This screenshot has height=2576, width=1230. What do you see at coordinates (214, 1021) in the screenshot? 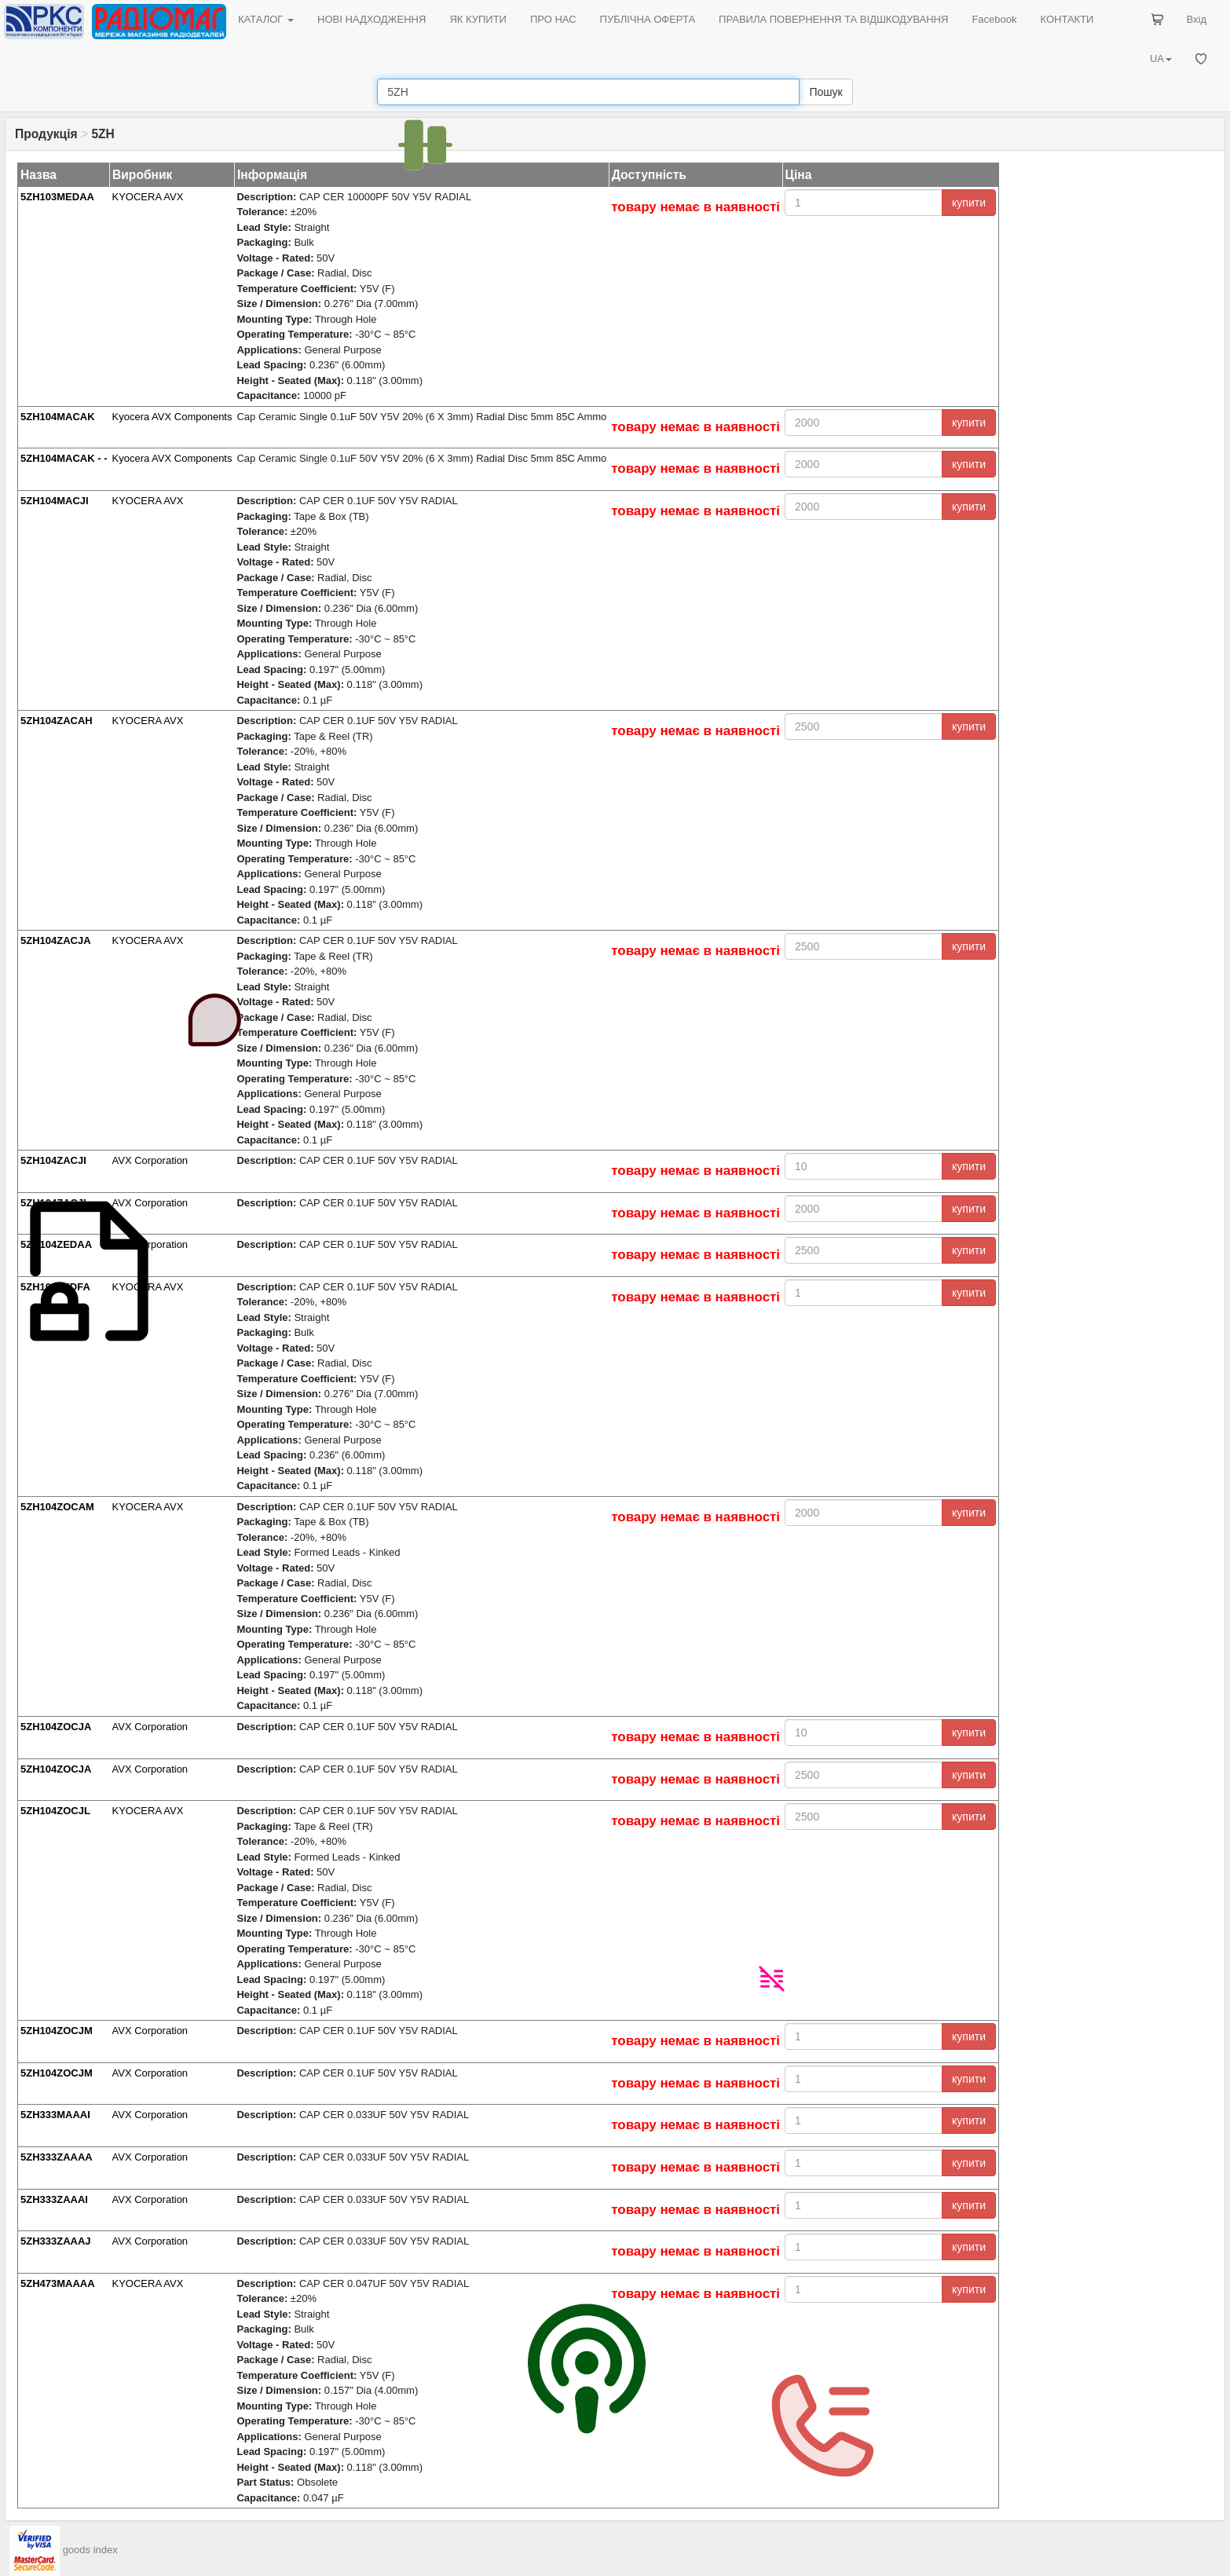
I see `open chat or messaging` at bounding box center [214, 1021].